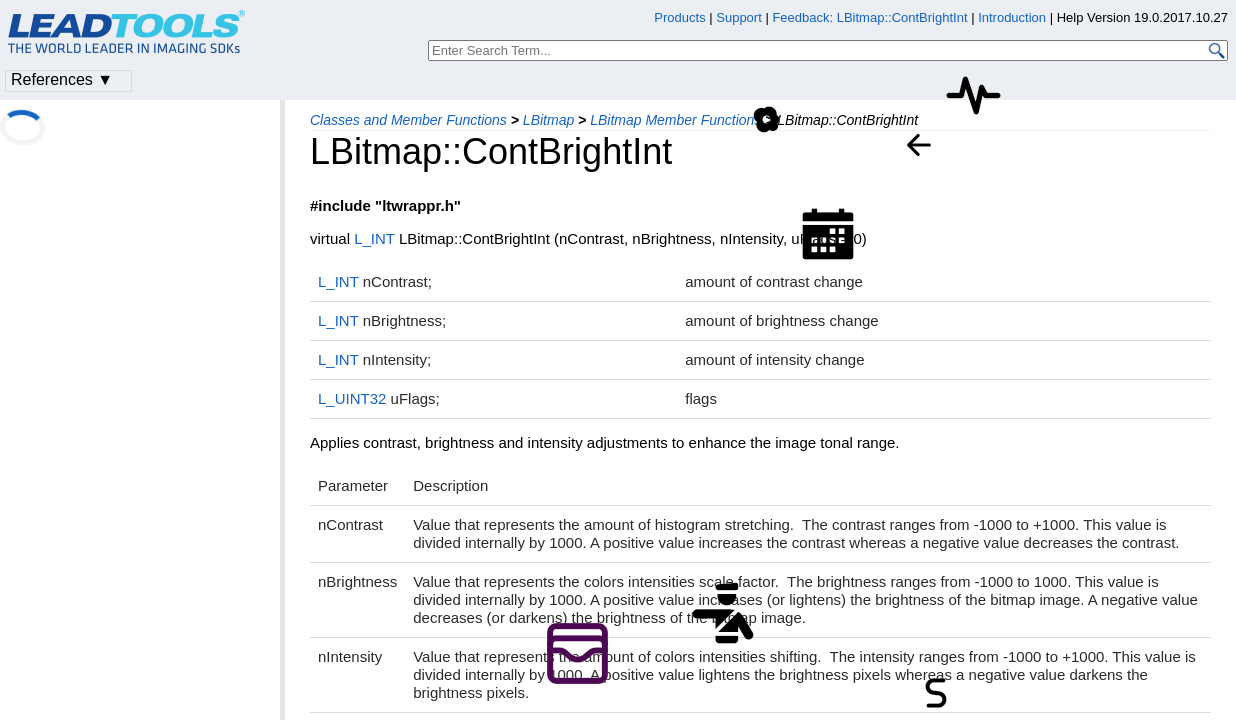 The width and height of the screenshot is (1236, 720). I want to click on access your digital wallet and payment cards, so click(577, 653).